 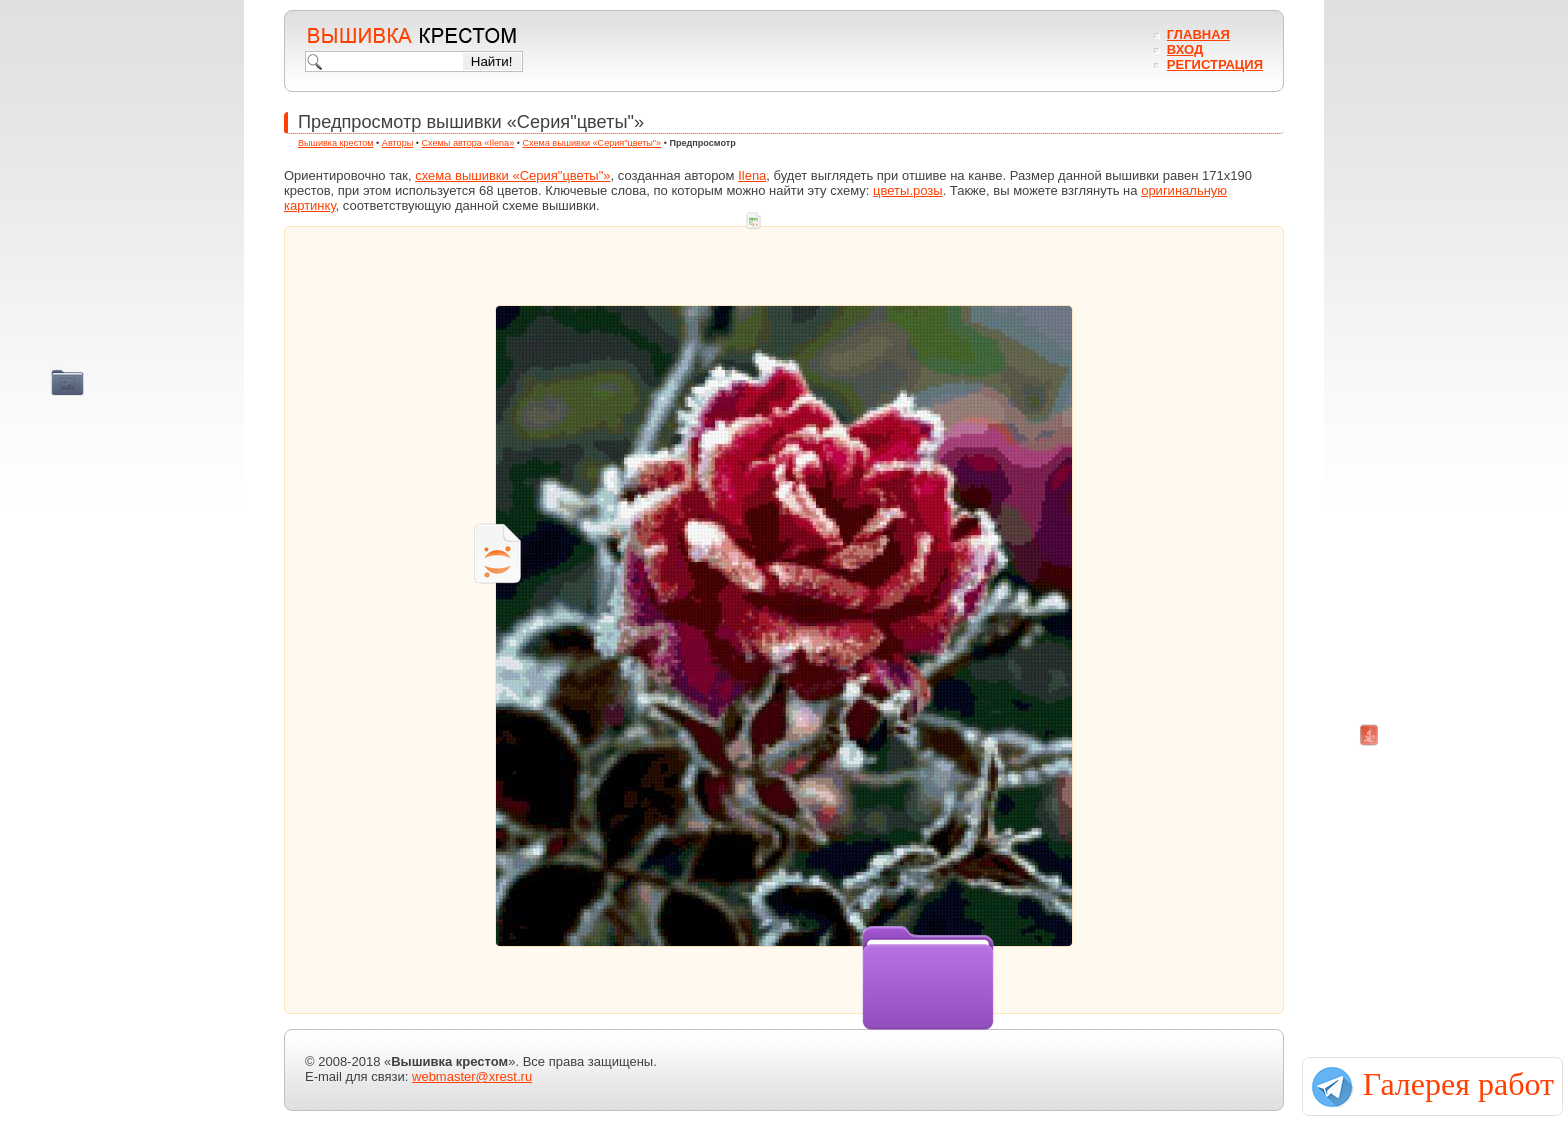 What do you see at coordinates (1369, 735) in the screenshot?
I see `indicates a java source code file` at bounding box center [1369, 735].